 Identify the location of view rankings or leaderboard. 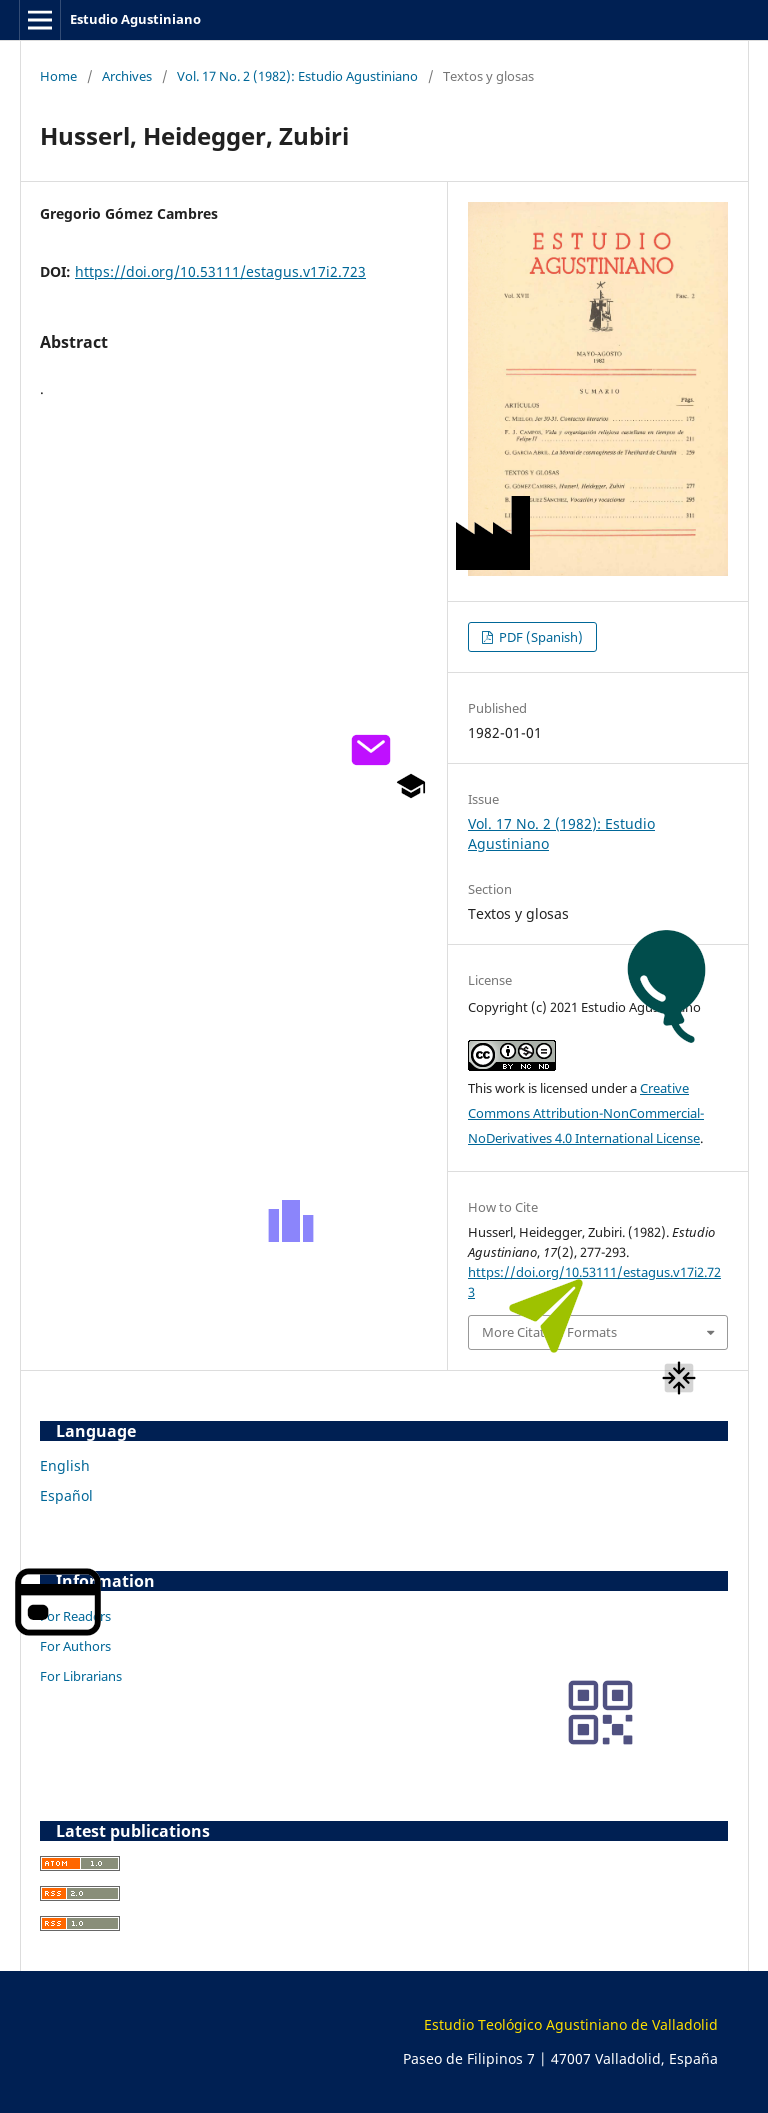
(291, 1221).